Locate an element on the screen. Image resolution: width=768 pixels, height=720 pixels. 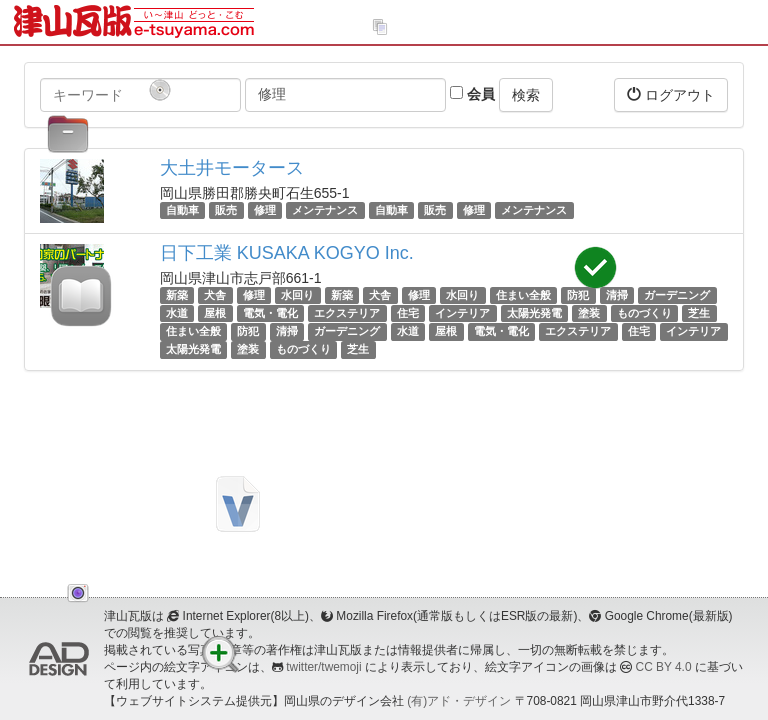
open webcamoid camera application is located at coordinates (78, 593).